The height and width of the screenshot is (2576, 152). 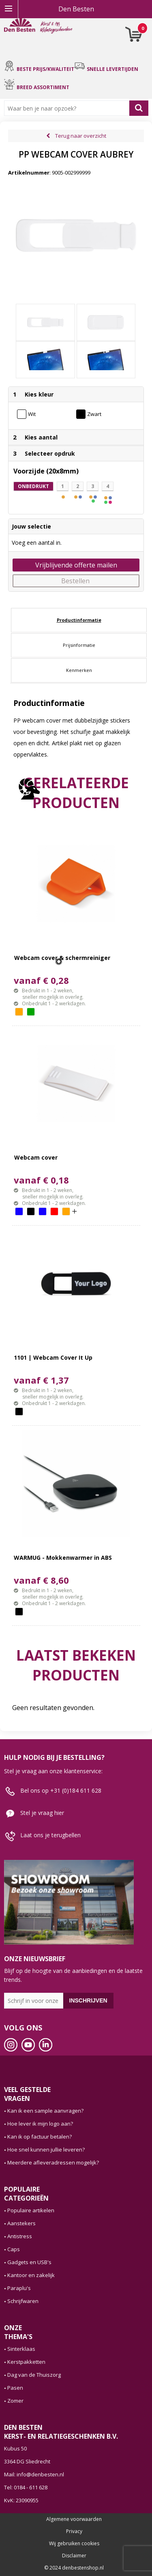 What do you see at coordinates (59, 962) in the screenshot?
I see `access security settings` at bounding box center [59, 962].